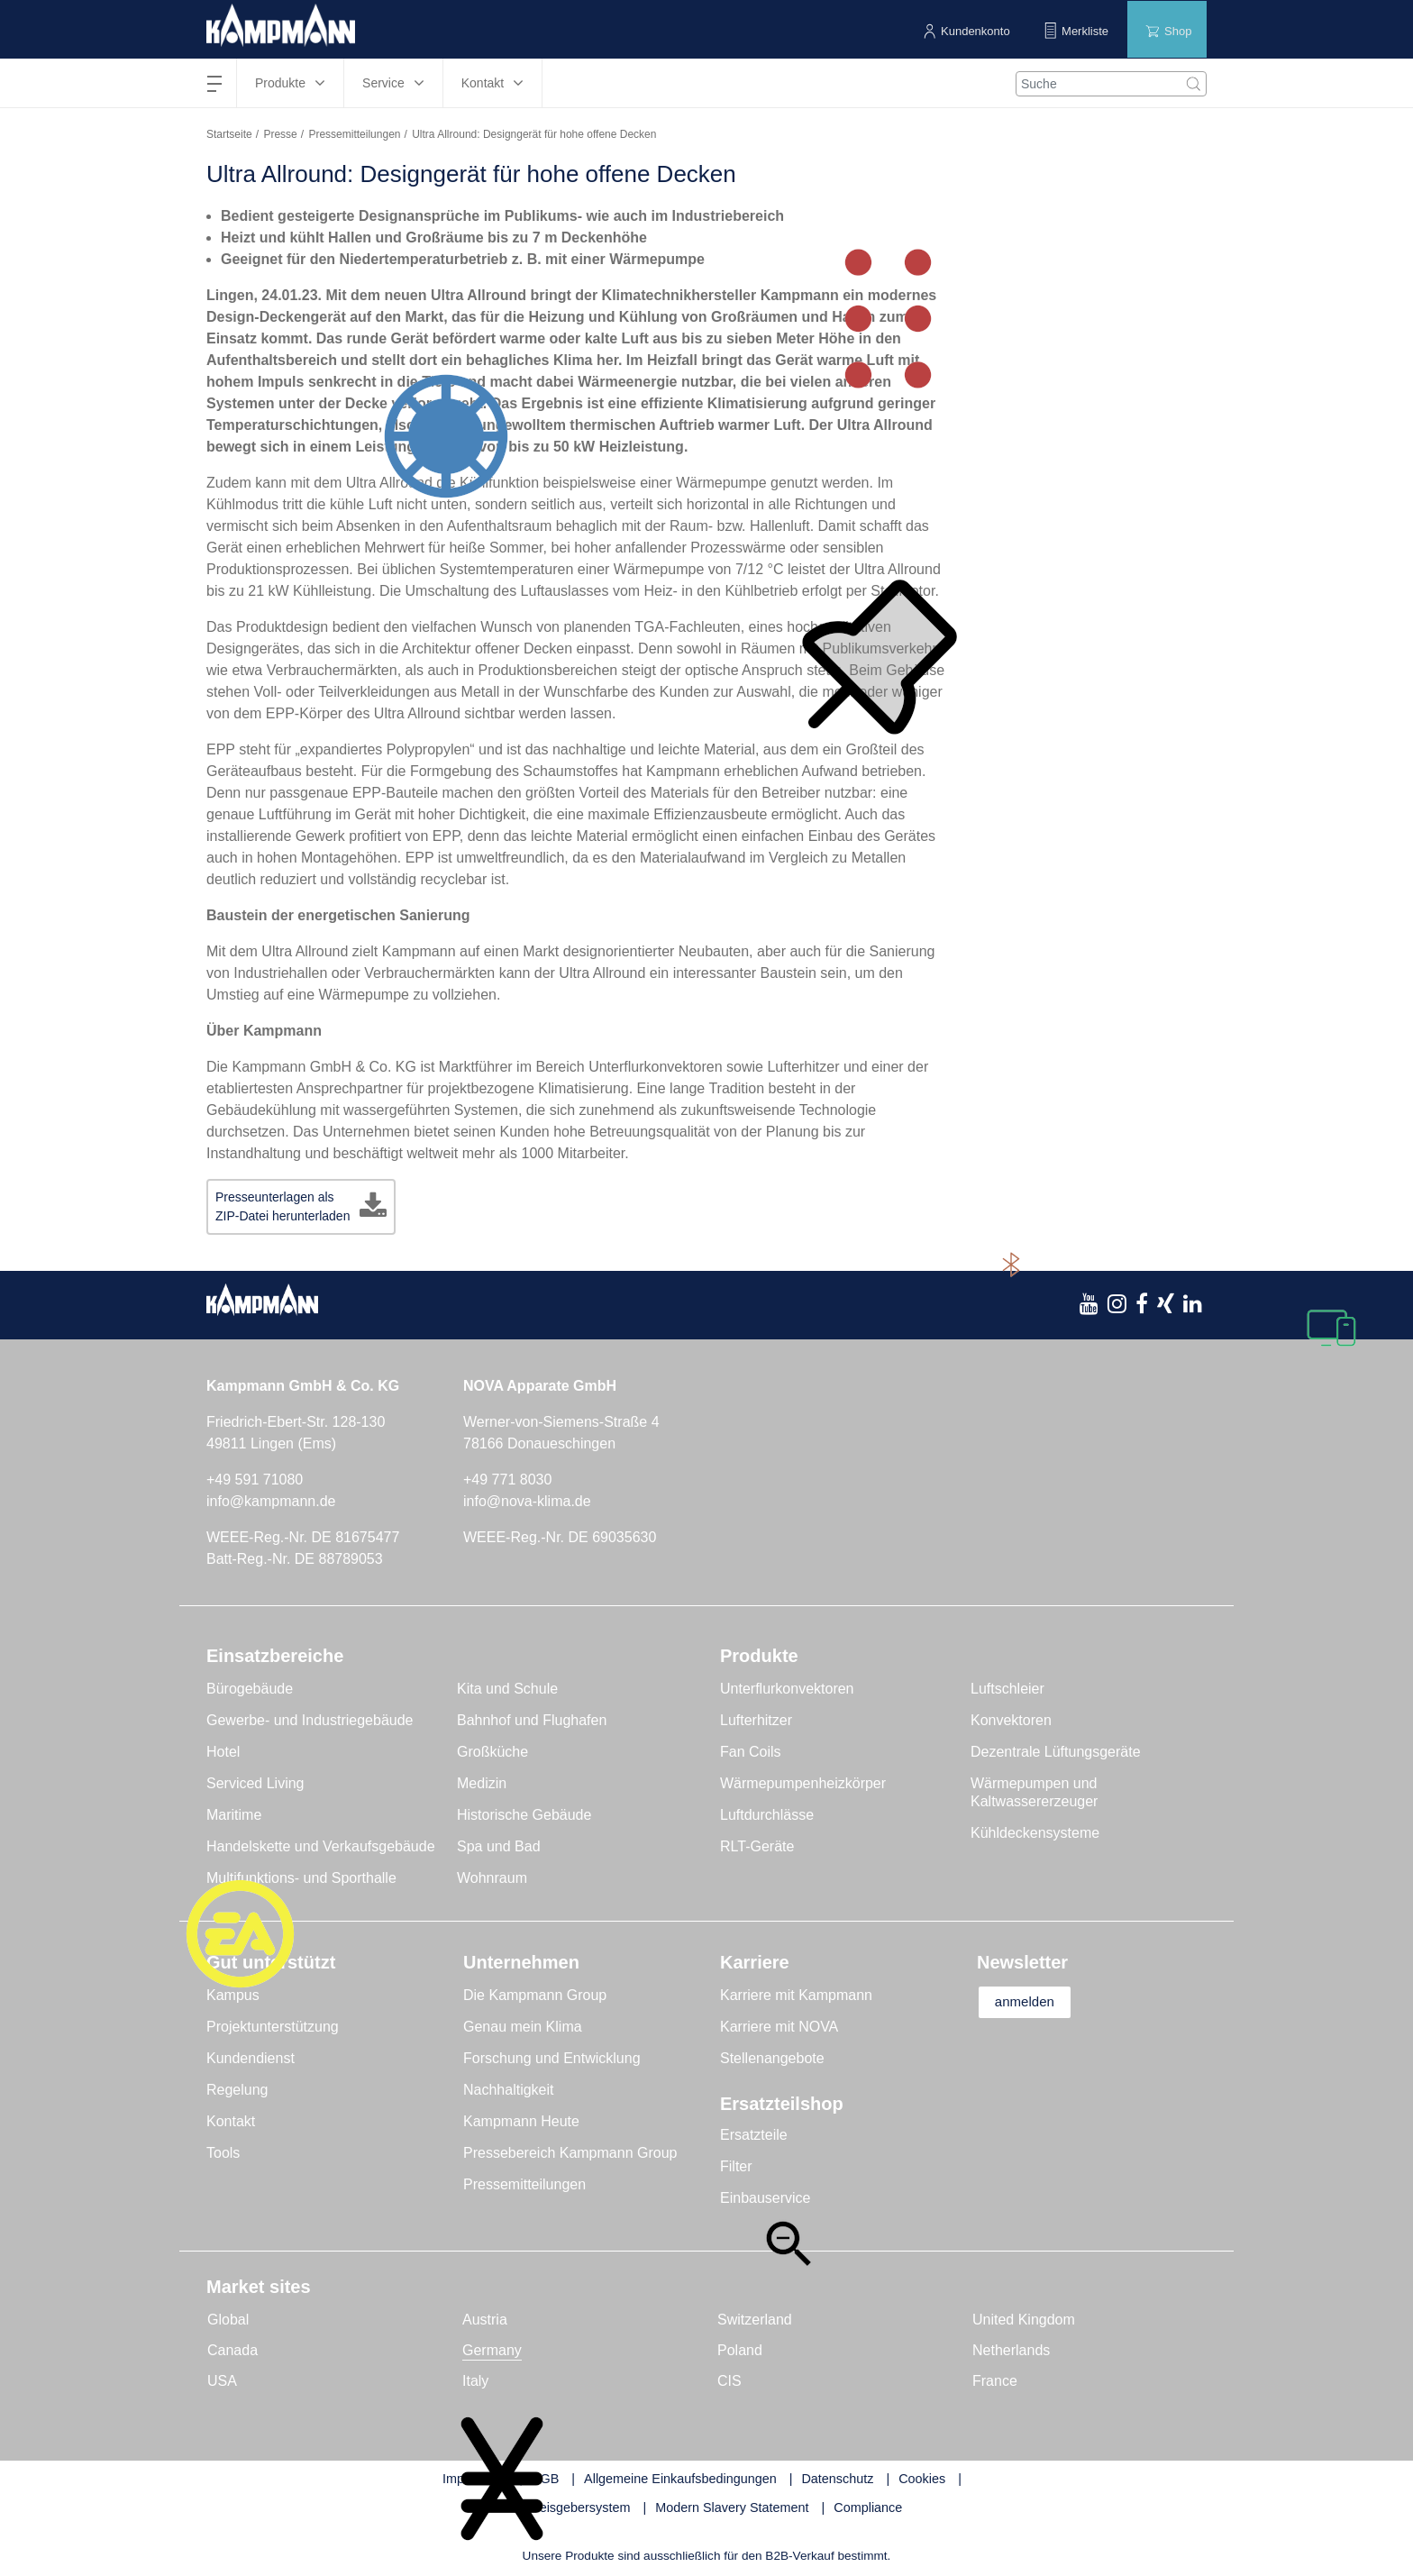  What do you see at coordinates (1330, 1328) in the screenshot?
I see `manage connected devices` at bounding box center [1330, 1328].